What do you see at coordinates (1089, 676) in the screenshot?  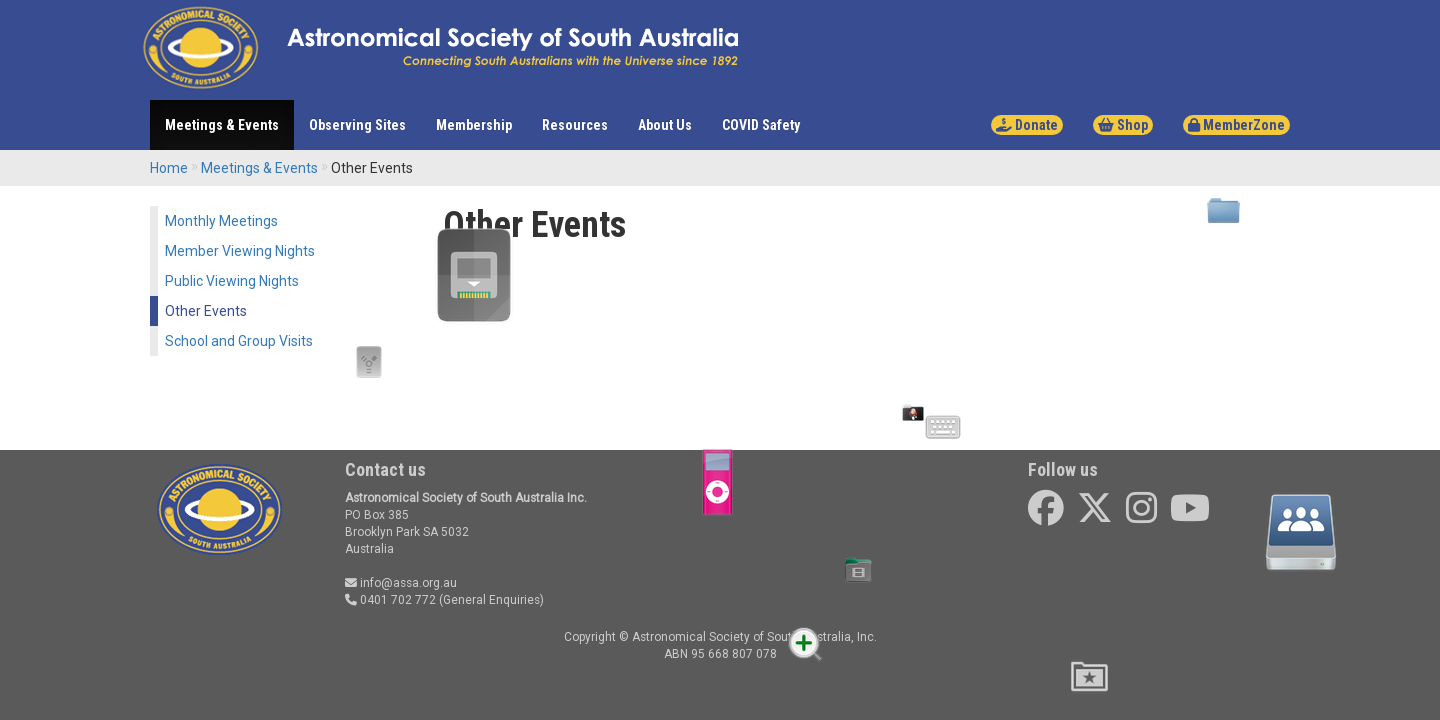 I see `access your favorites folder in the media library` at bounding box center [1089, 676].